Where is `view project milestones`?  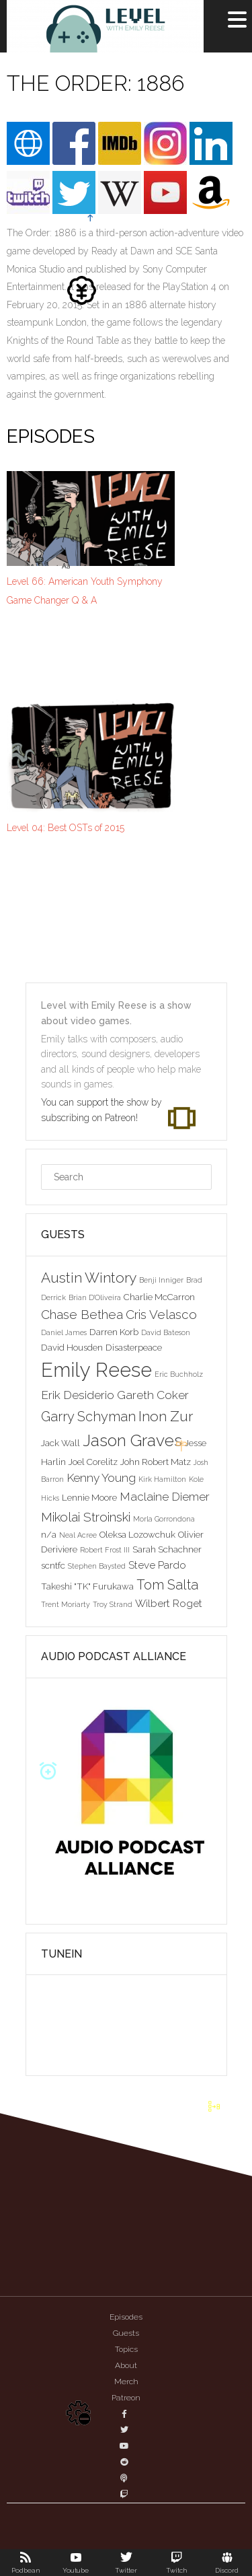
view project milestones is located at coordinates (181, 1445).